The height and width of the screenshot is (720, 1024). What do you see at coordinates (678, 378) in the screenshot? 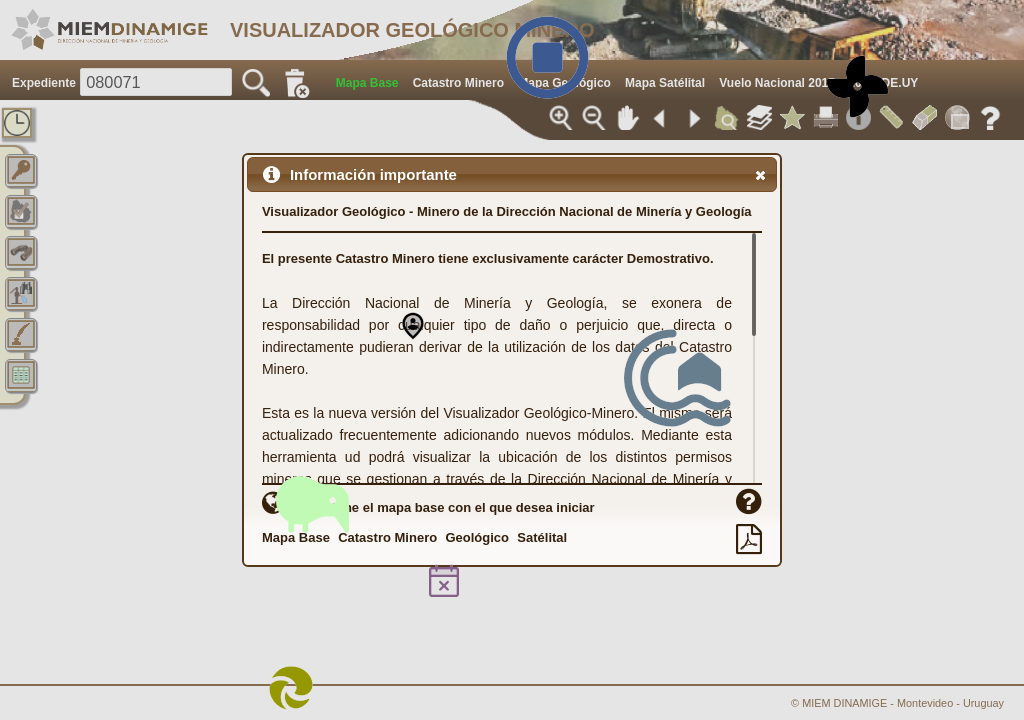
I see `indicates tsunami or flood warning for residential area` at bounding box center [678, 378].